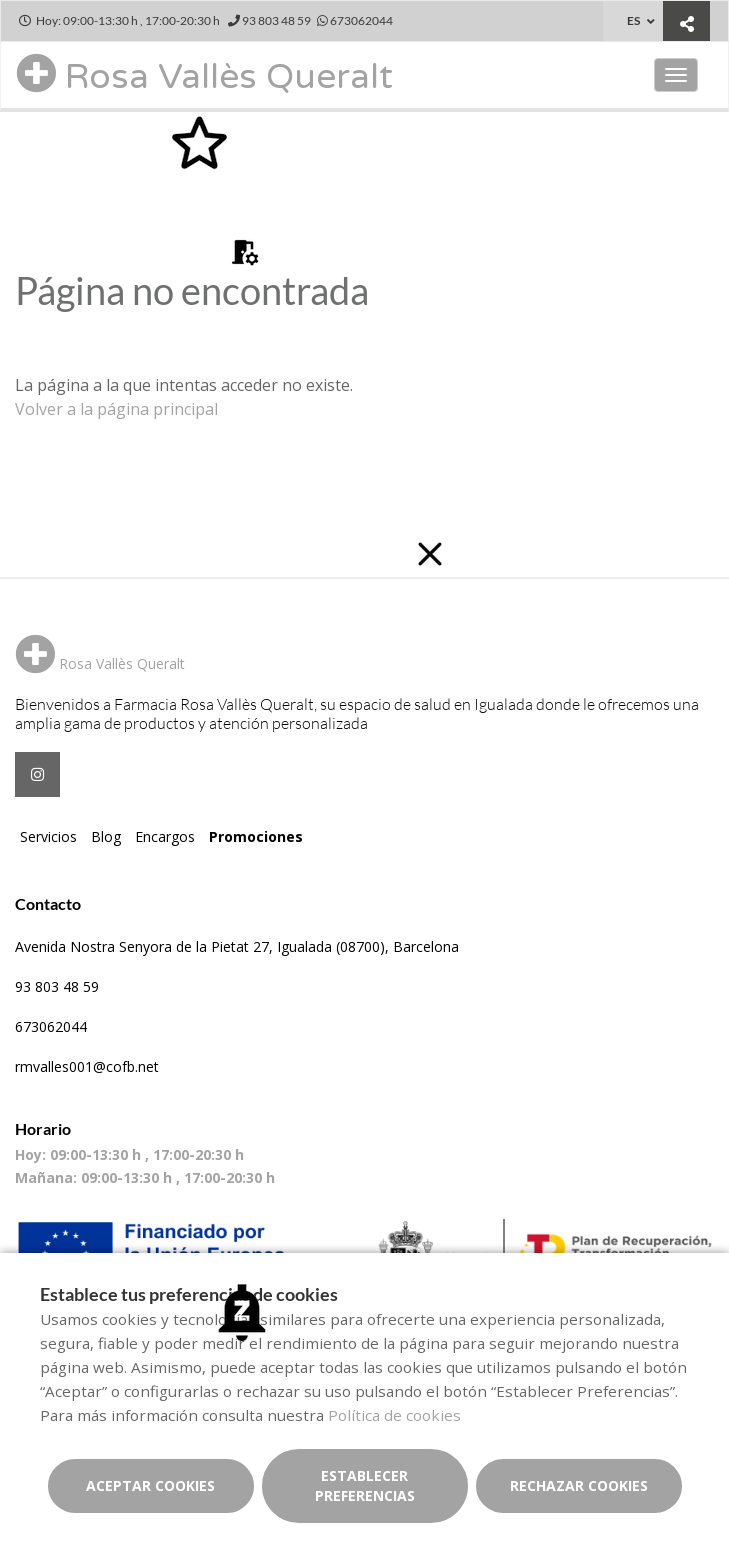 The width and height of the screenshot is (729, 1565). What do you see at coordinates (242, 1312) in the screenshot?
I see `notifications are currently paused or snoozed` at bounding box center [242, 1312].